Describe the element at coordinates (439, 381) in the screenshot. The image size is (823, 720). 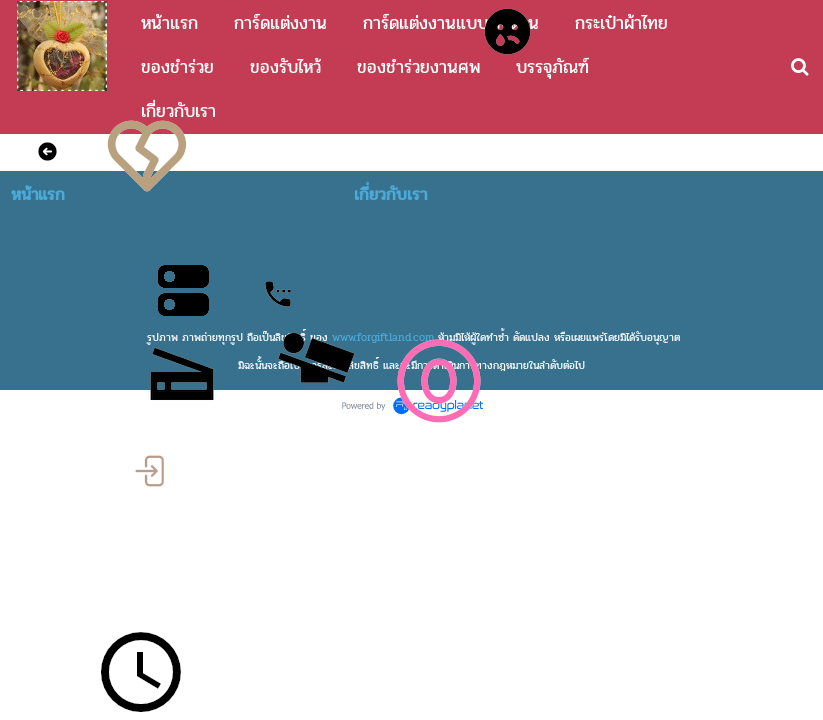
I see `indicates zero items or notifications` at that location.